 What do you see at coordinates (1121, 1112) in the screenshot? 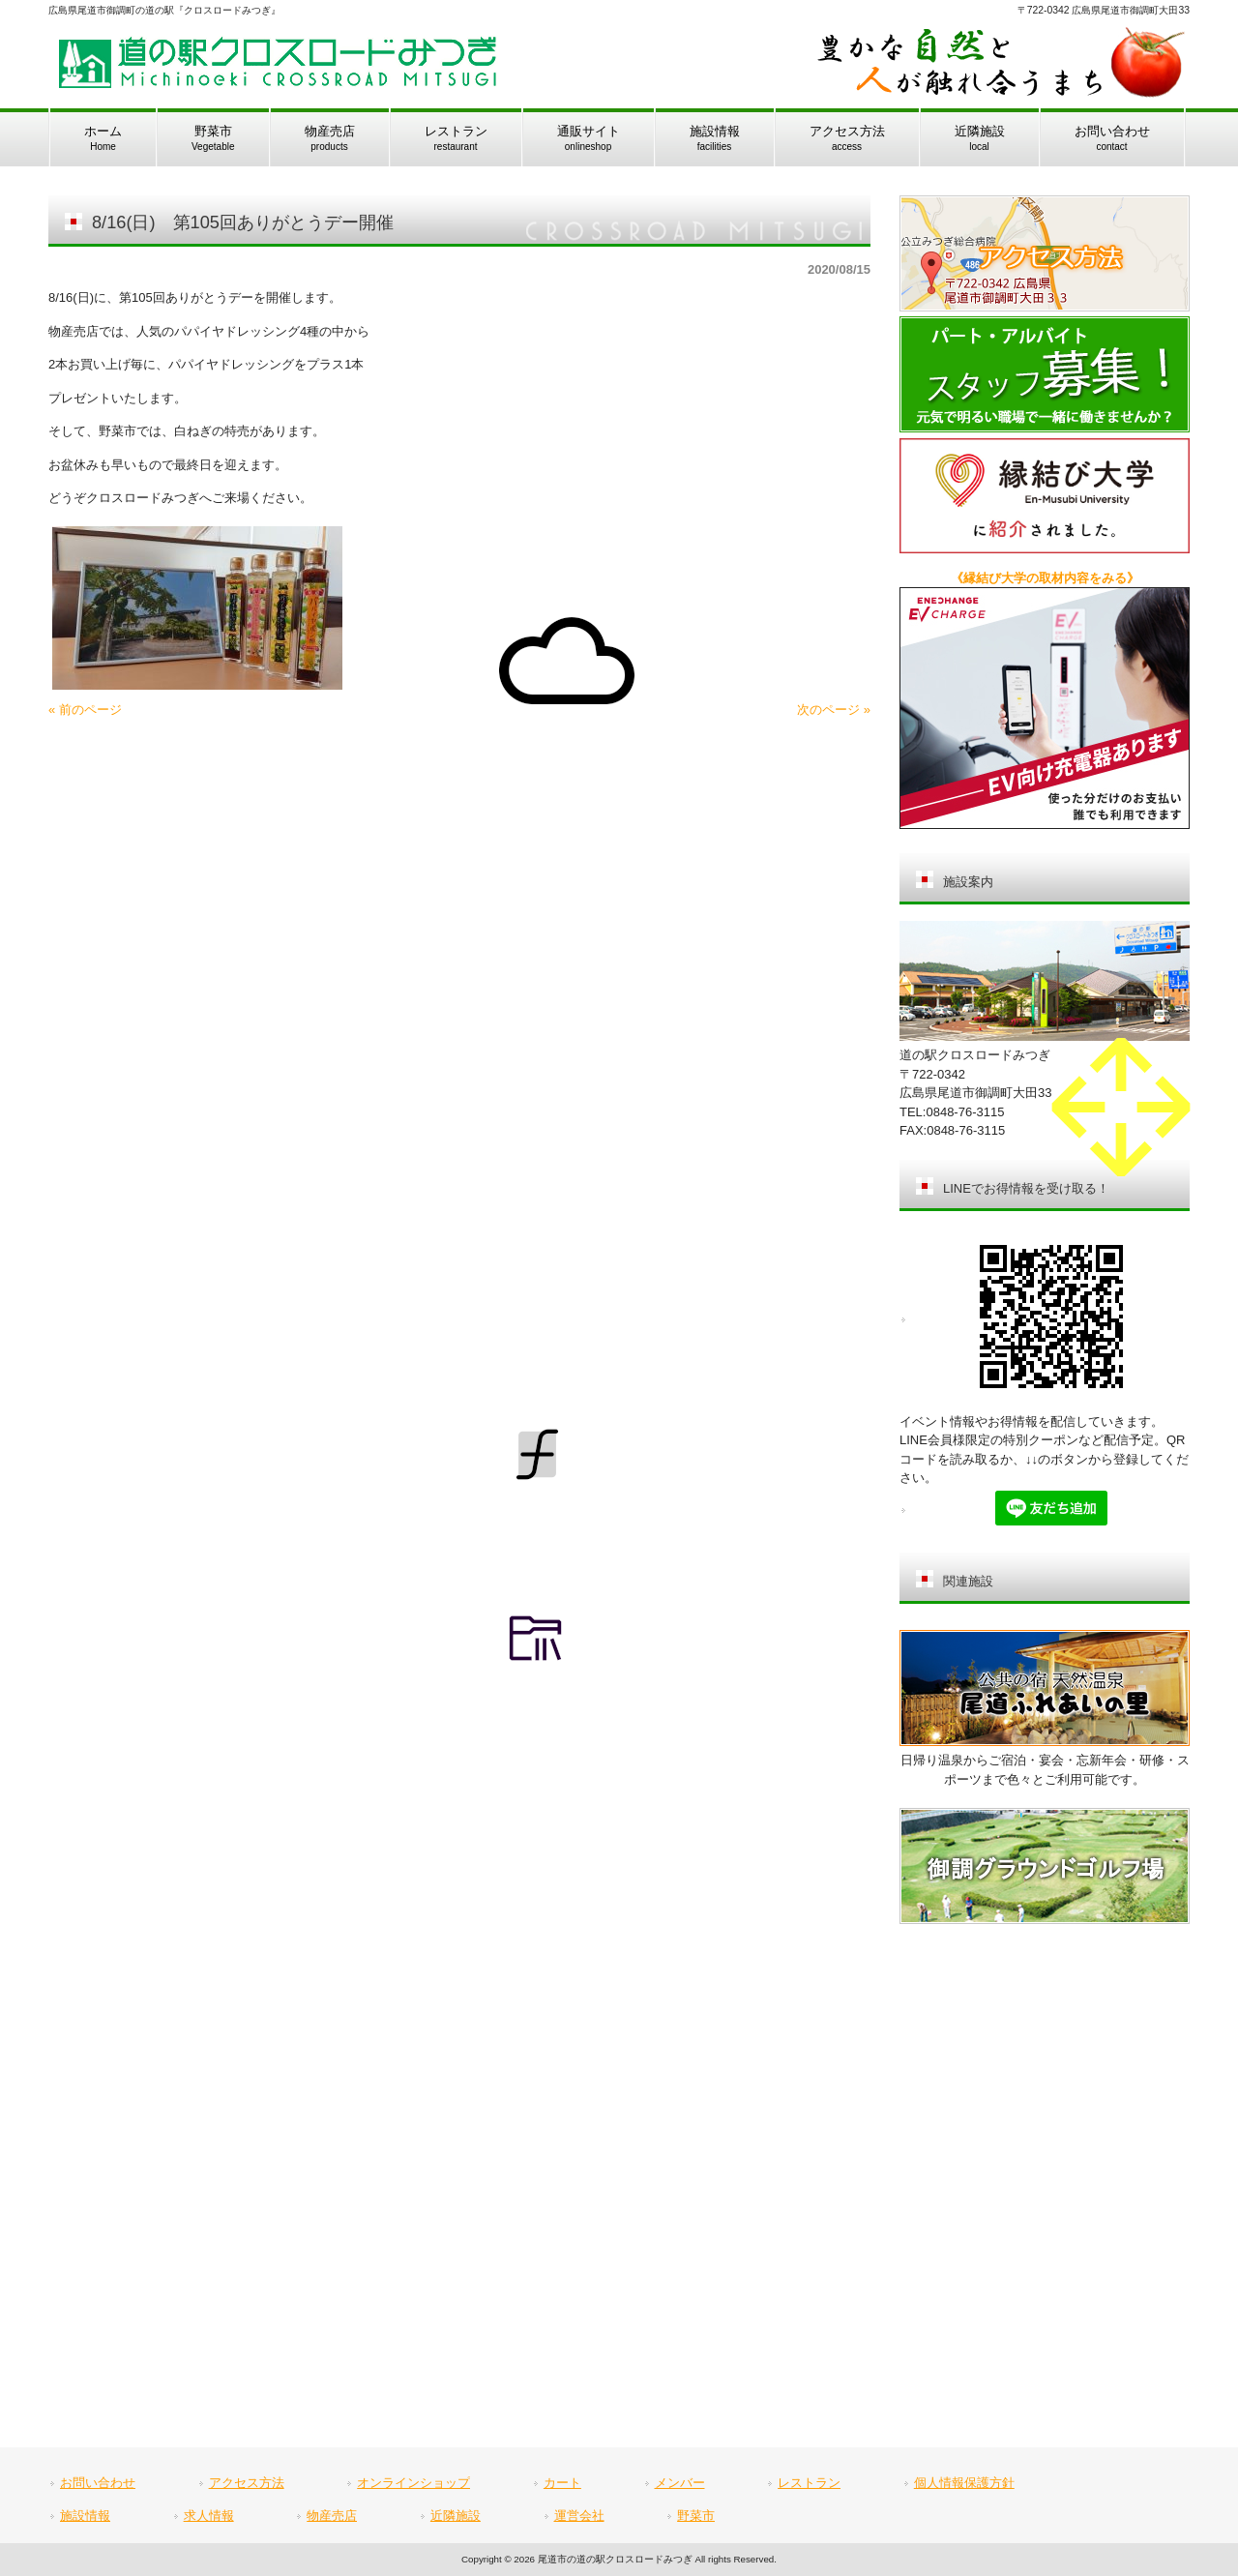
I see `move or reposition an element` at bounding box center [1121, 1112].